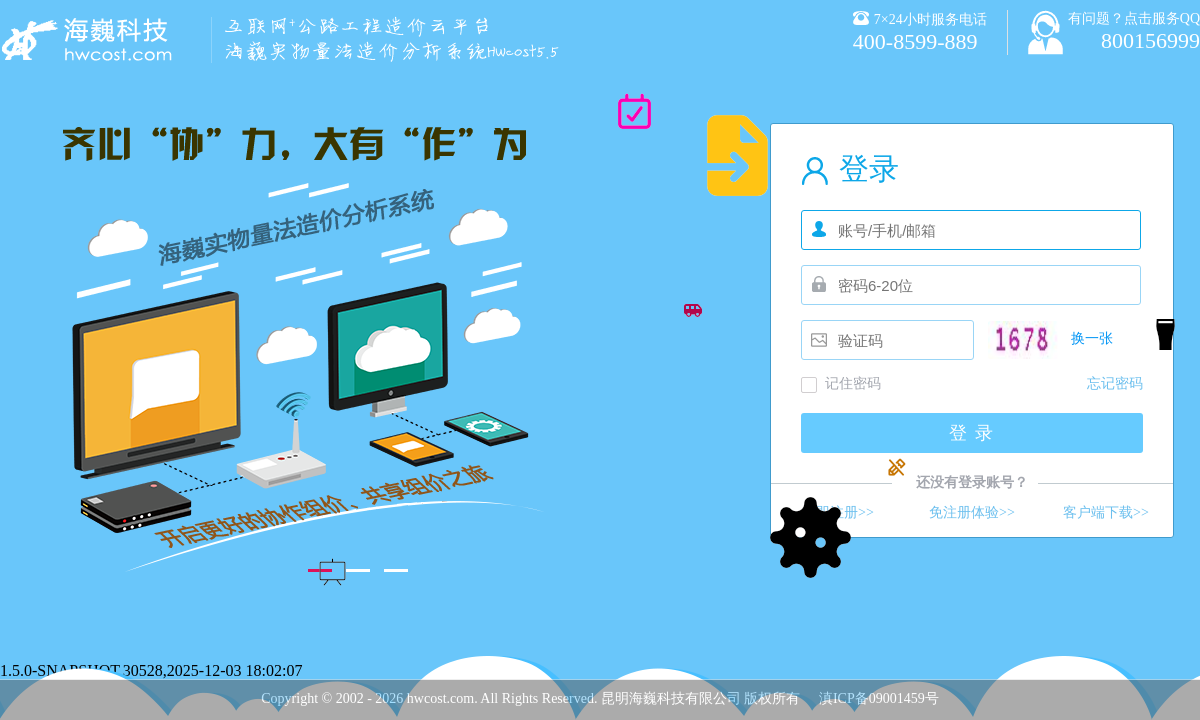 The height and width of the screenshot is (720, 1200). I want to click on editing is disabled or unavailable, so click(896, 467).